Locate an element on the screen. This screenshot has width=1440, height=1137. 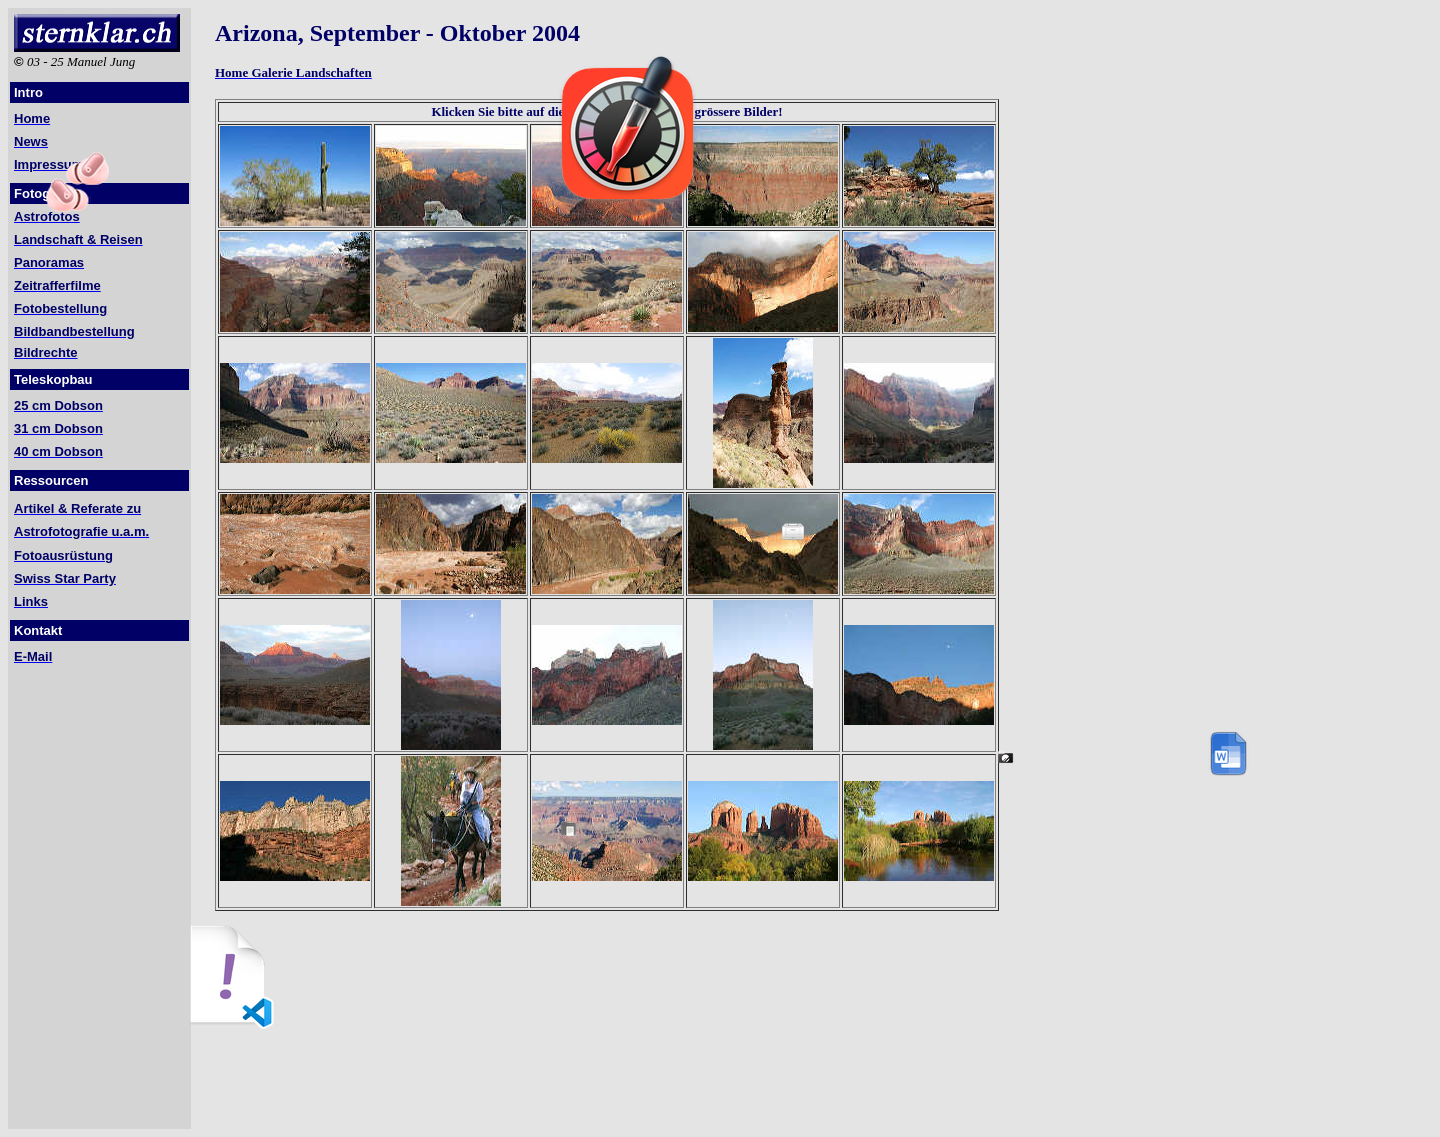
a microsoft word document file is located at coordinates (1228, 753).